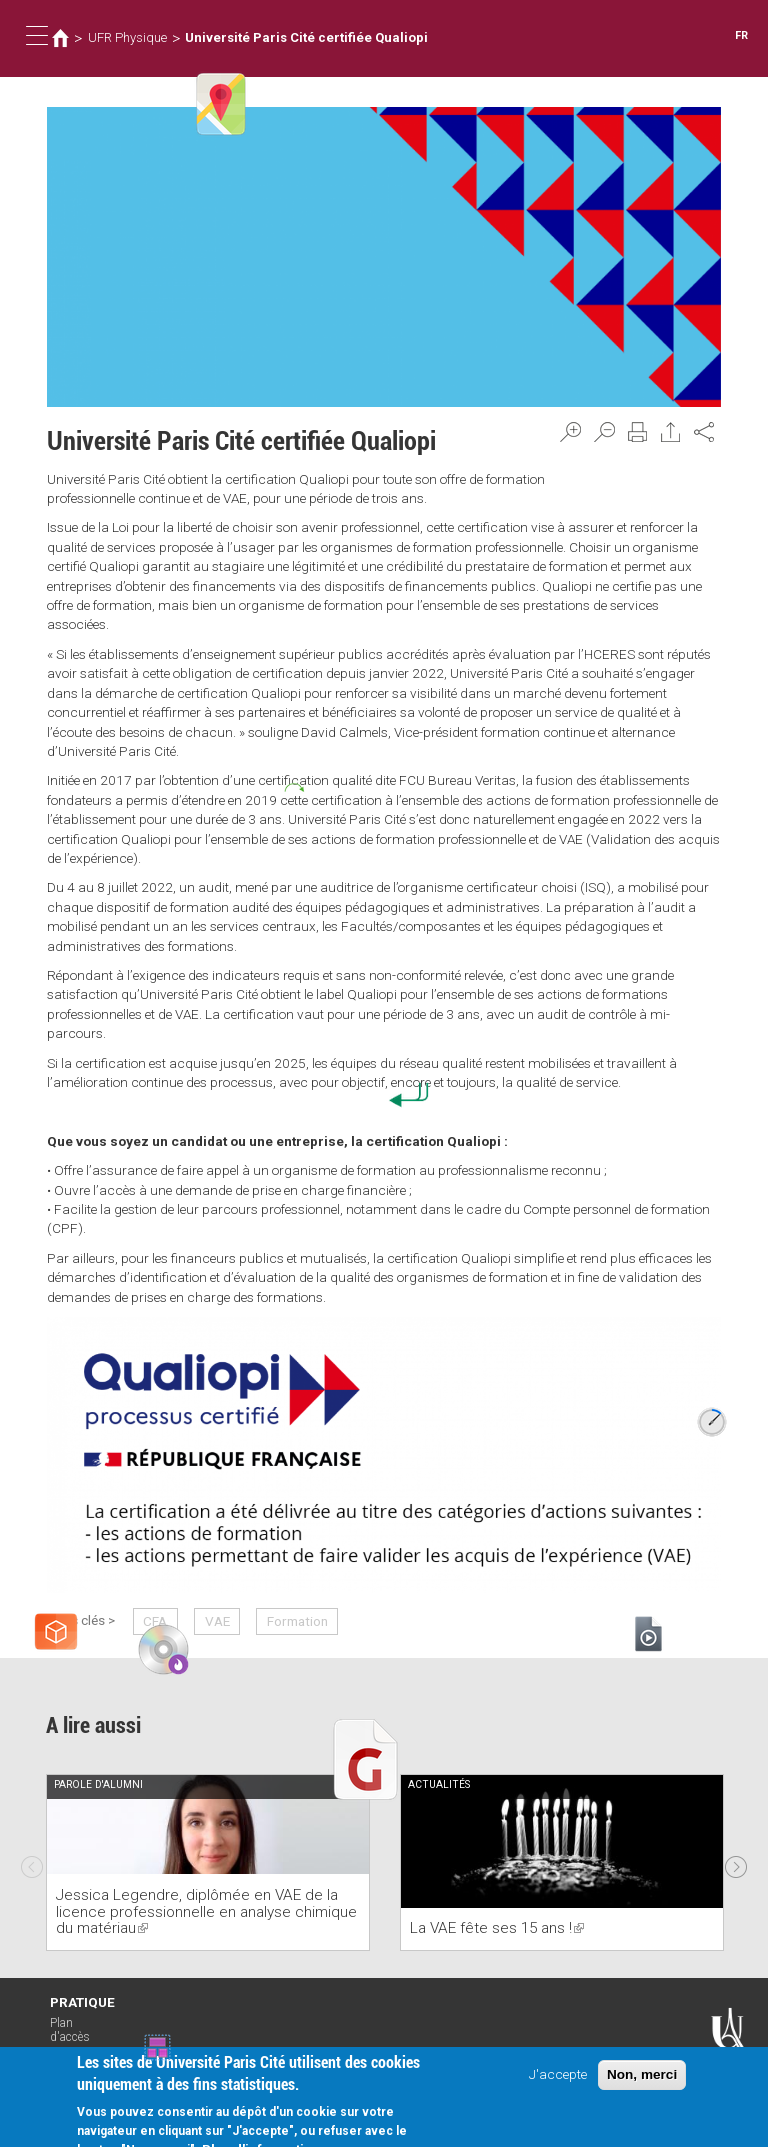  I want to click on burn data to a dvd disc, so click(163, 1649).